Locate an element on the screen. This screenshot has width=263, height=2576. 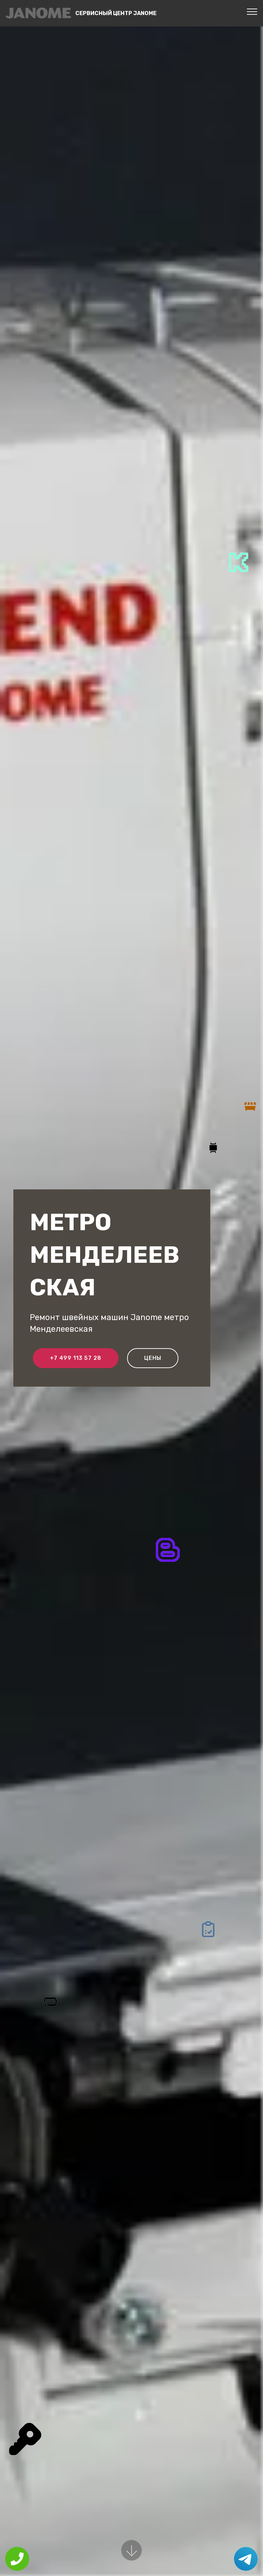
view health checkup results is located at coordinates (208, 1929).